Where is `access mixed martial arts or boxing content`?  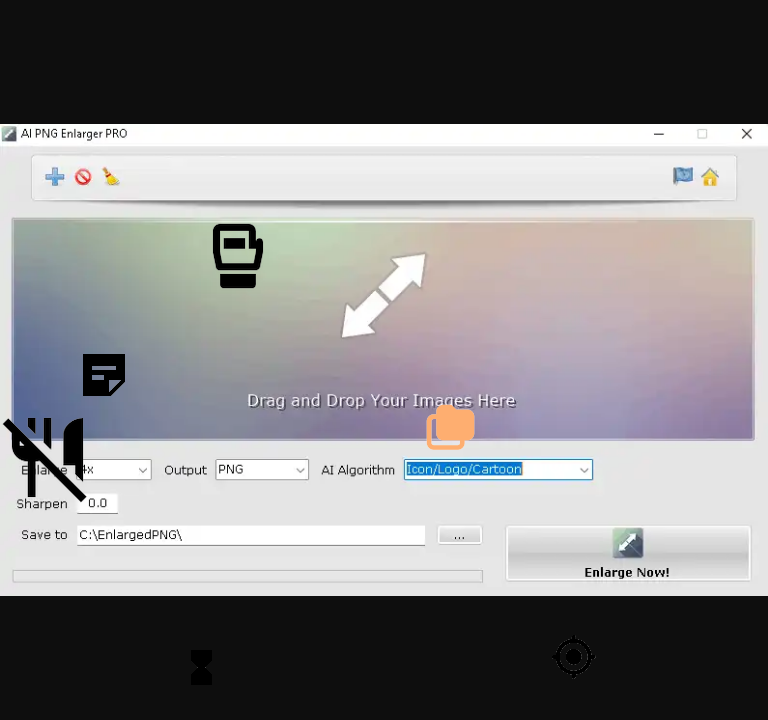
access mixed martial arts or boxing content is located at coordinates (238, 256).